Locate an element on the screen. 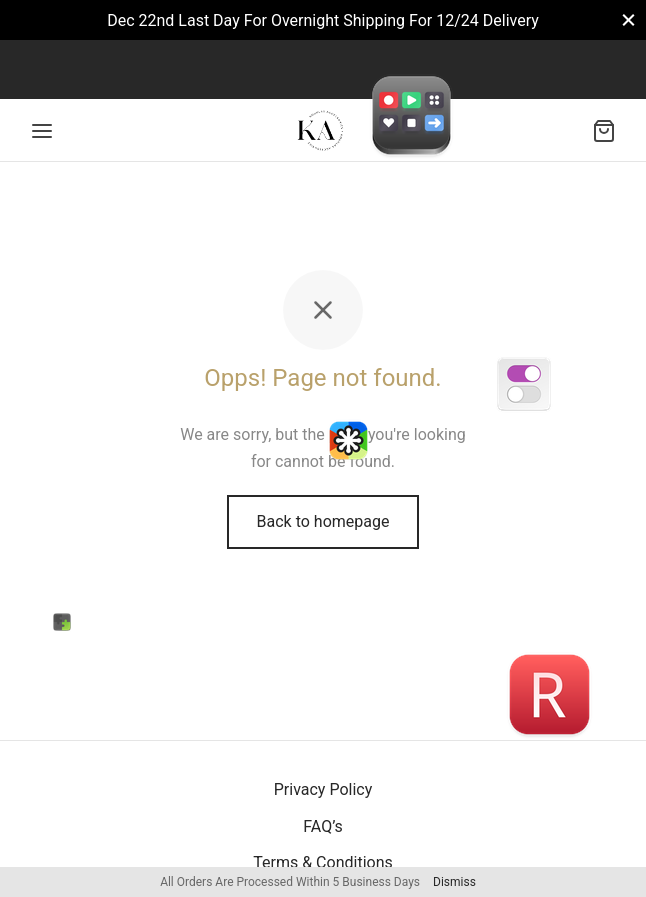 Image resolution: width=646 pixels, height=897 pixels. open gnome extensions manager is located at coordinates (62, 622).